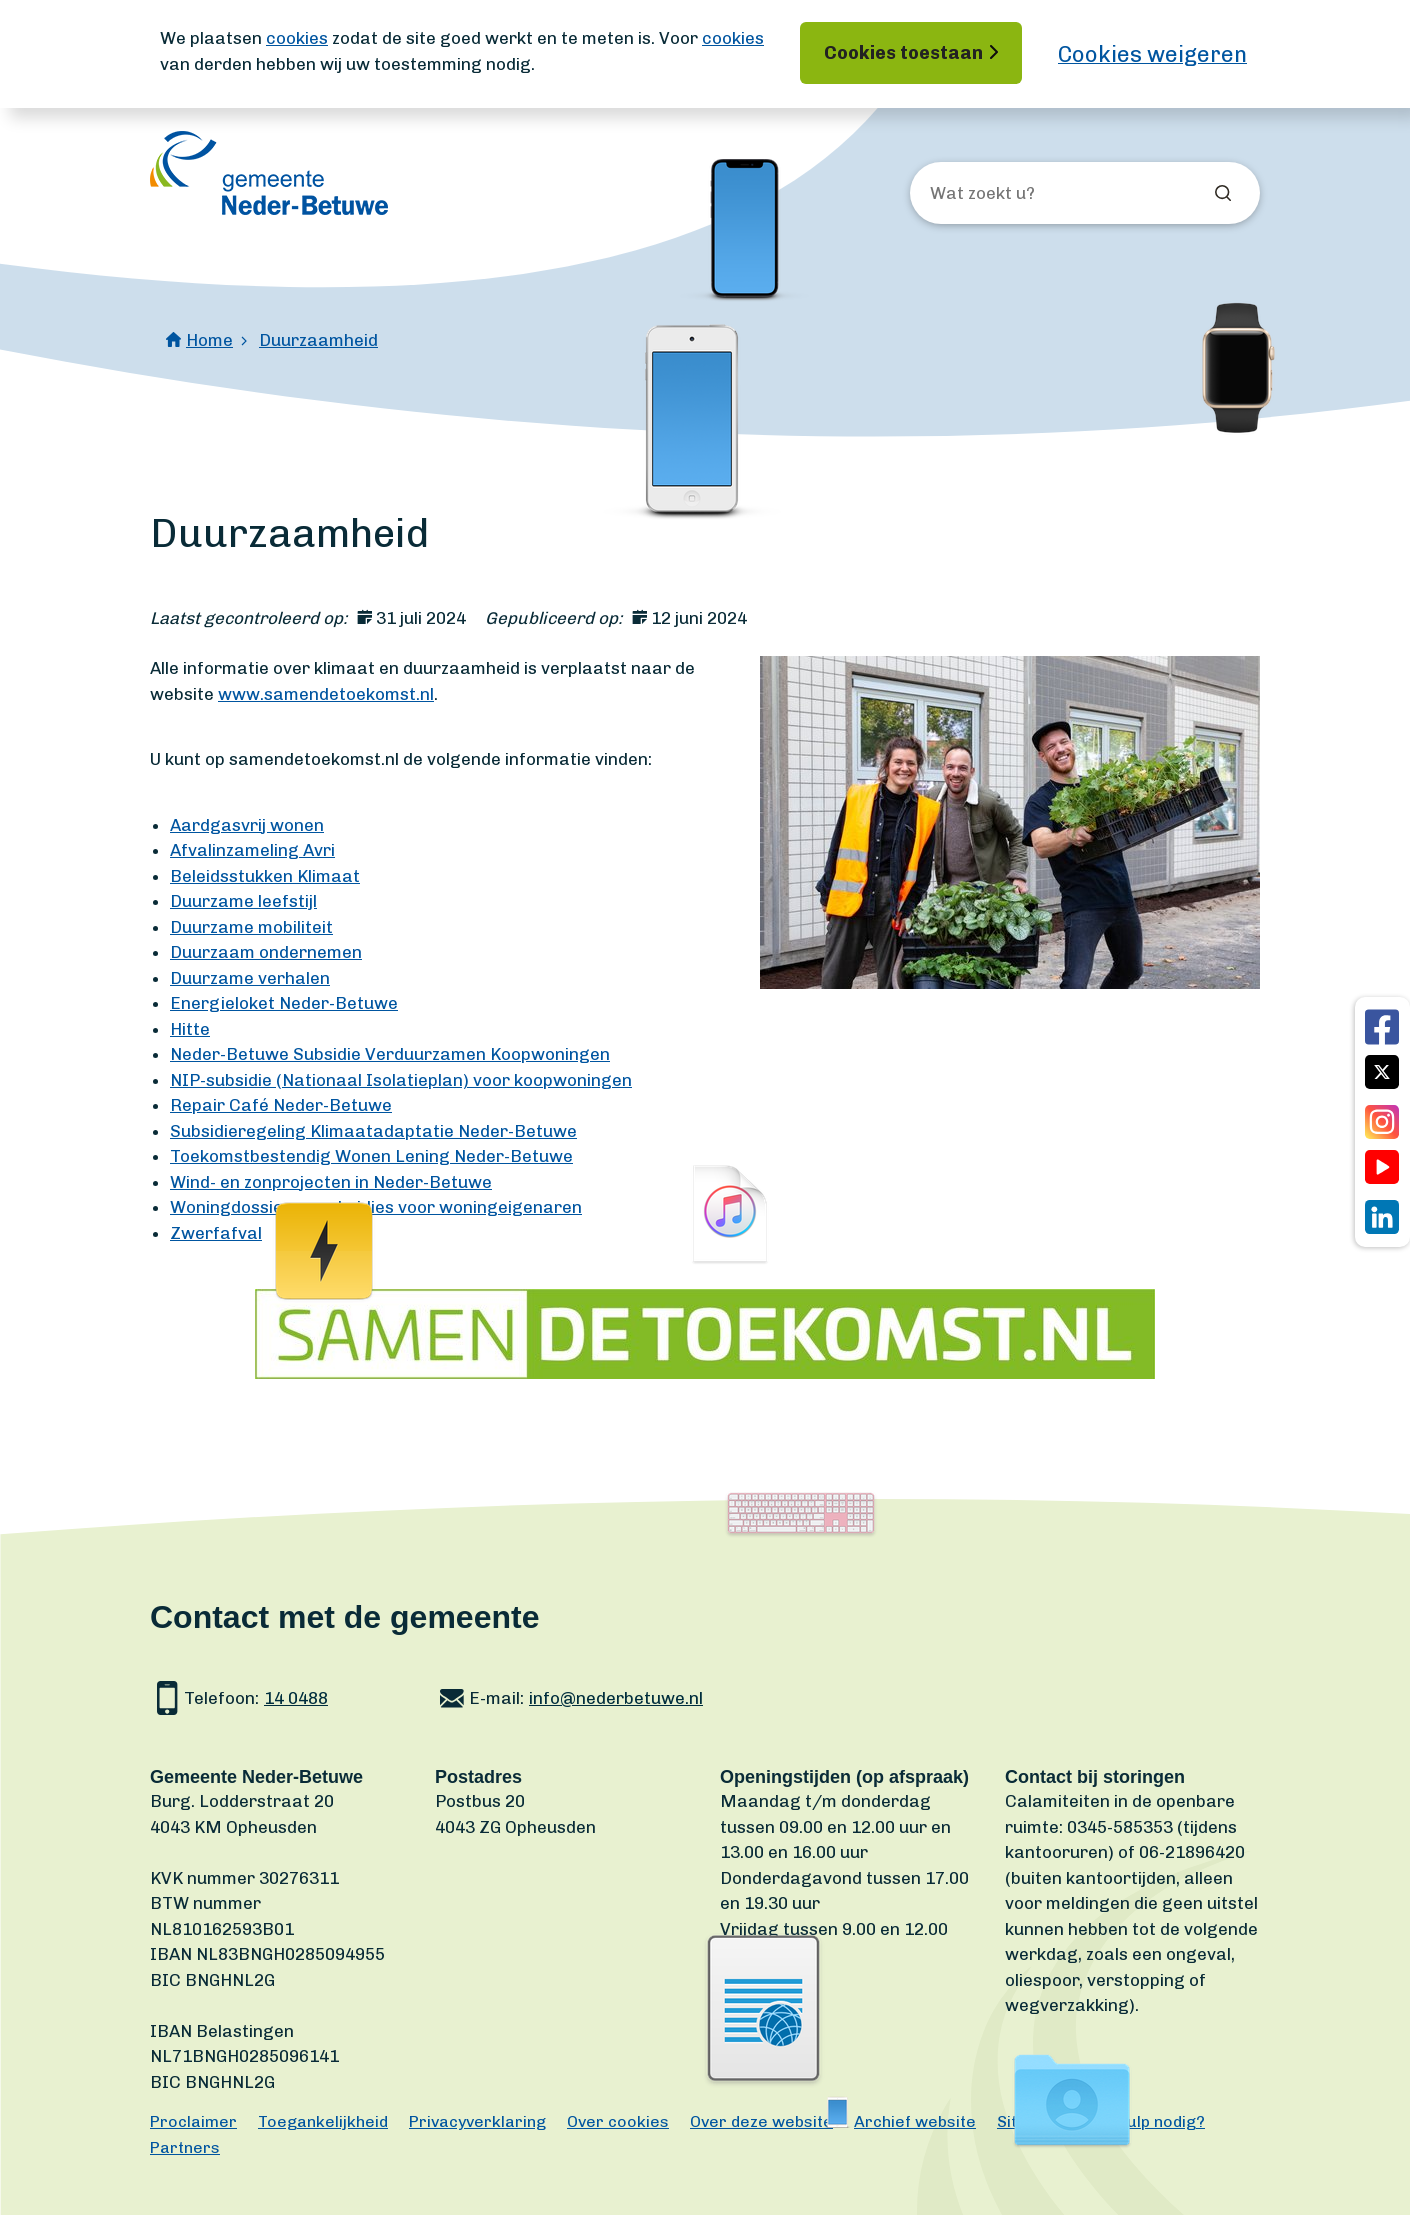 The height and width of the screenshot is (2215, 1410). I want to click on apple watch device icon, so click(1237, 368).